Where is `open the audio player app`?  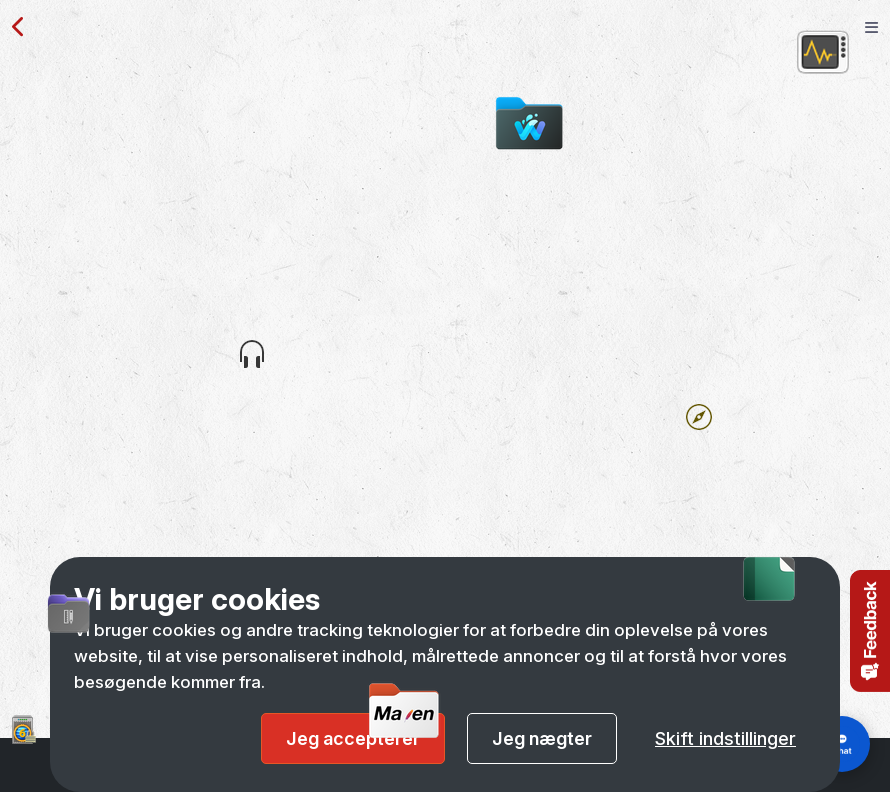 open the audio player app is located at coordinates (252, 354).